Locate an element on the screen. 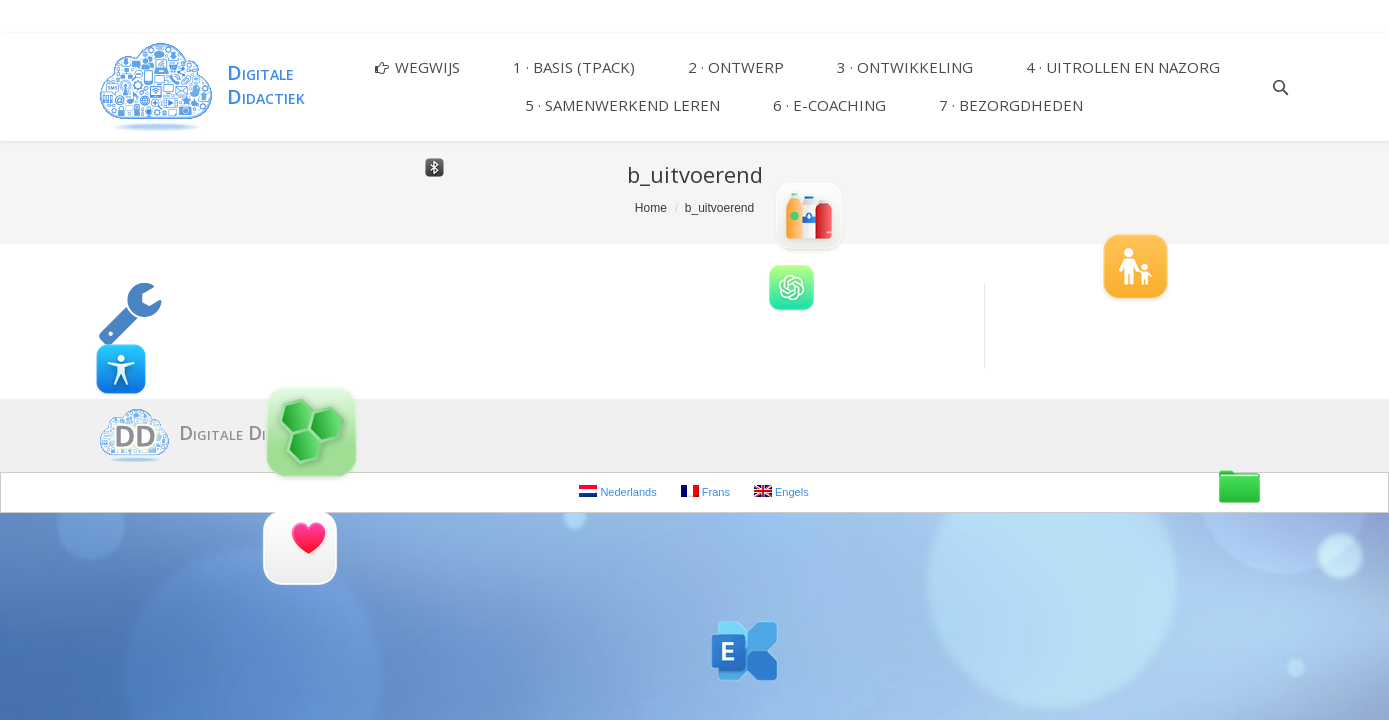 This screenshot has height=720, width=1389. open the Health app to view fitness and wellness data is located at coordinates (300, 548).